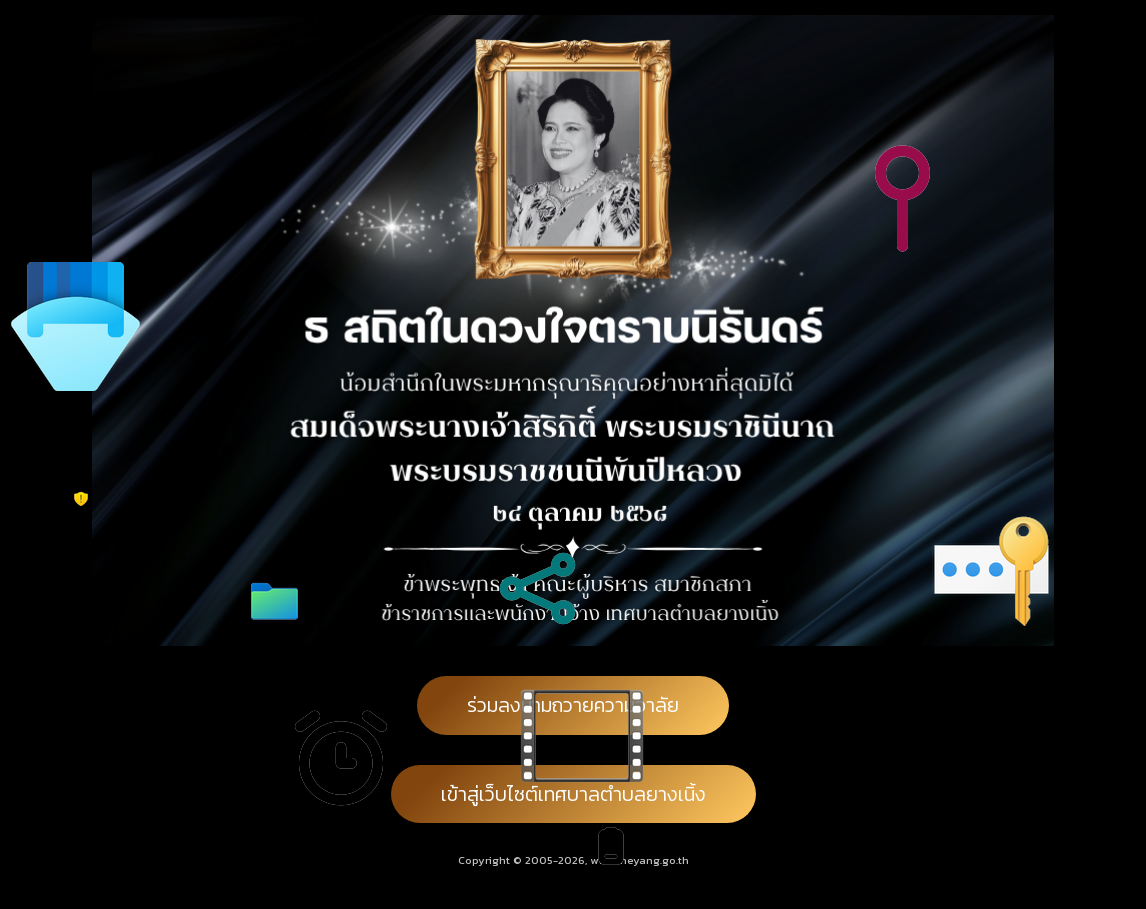 The width and height of the screenshot is (1146, 909). What do you see at coordinates (274, 602) in the screenshot?
I see `open the color gradient settings folder` at bounding box center [274, 602].